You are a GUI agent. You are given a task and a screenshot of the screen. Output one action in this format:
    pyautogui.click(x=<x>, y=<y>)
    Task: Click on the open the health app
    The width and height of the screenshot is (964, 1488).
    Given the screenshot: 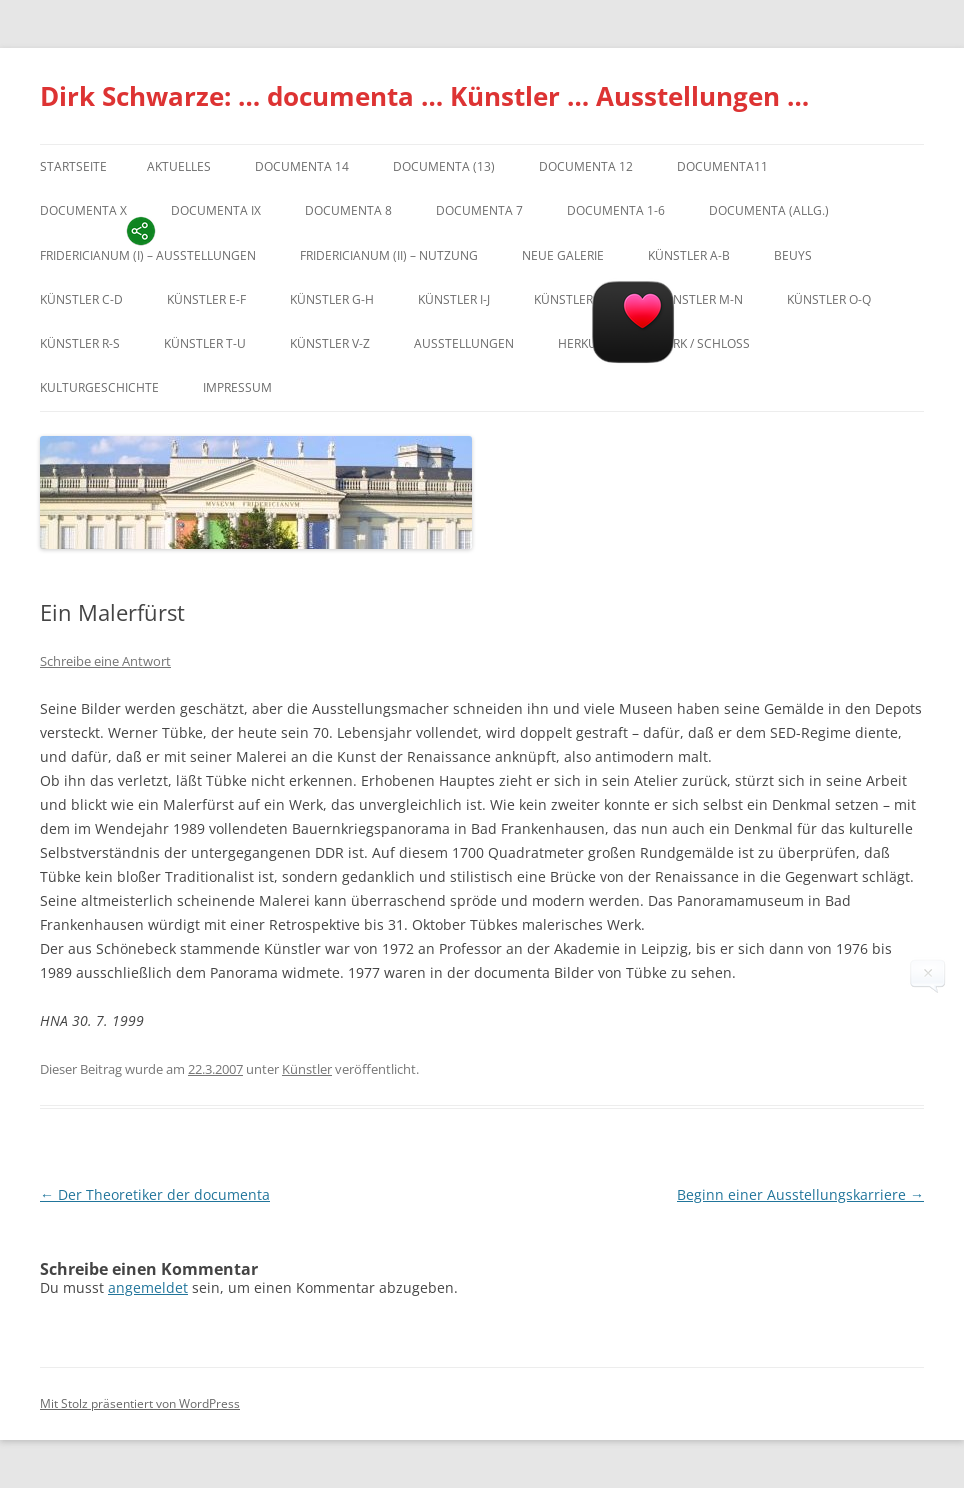 What is the action you would take?
    pyautogui.click(x=633, y=322)
    